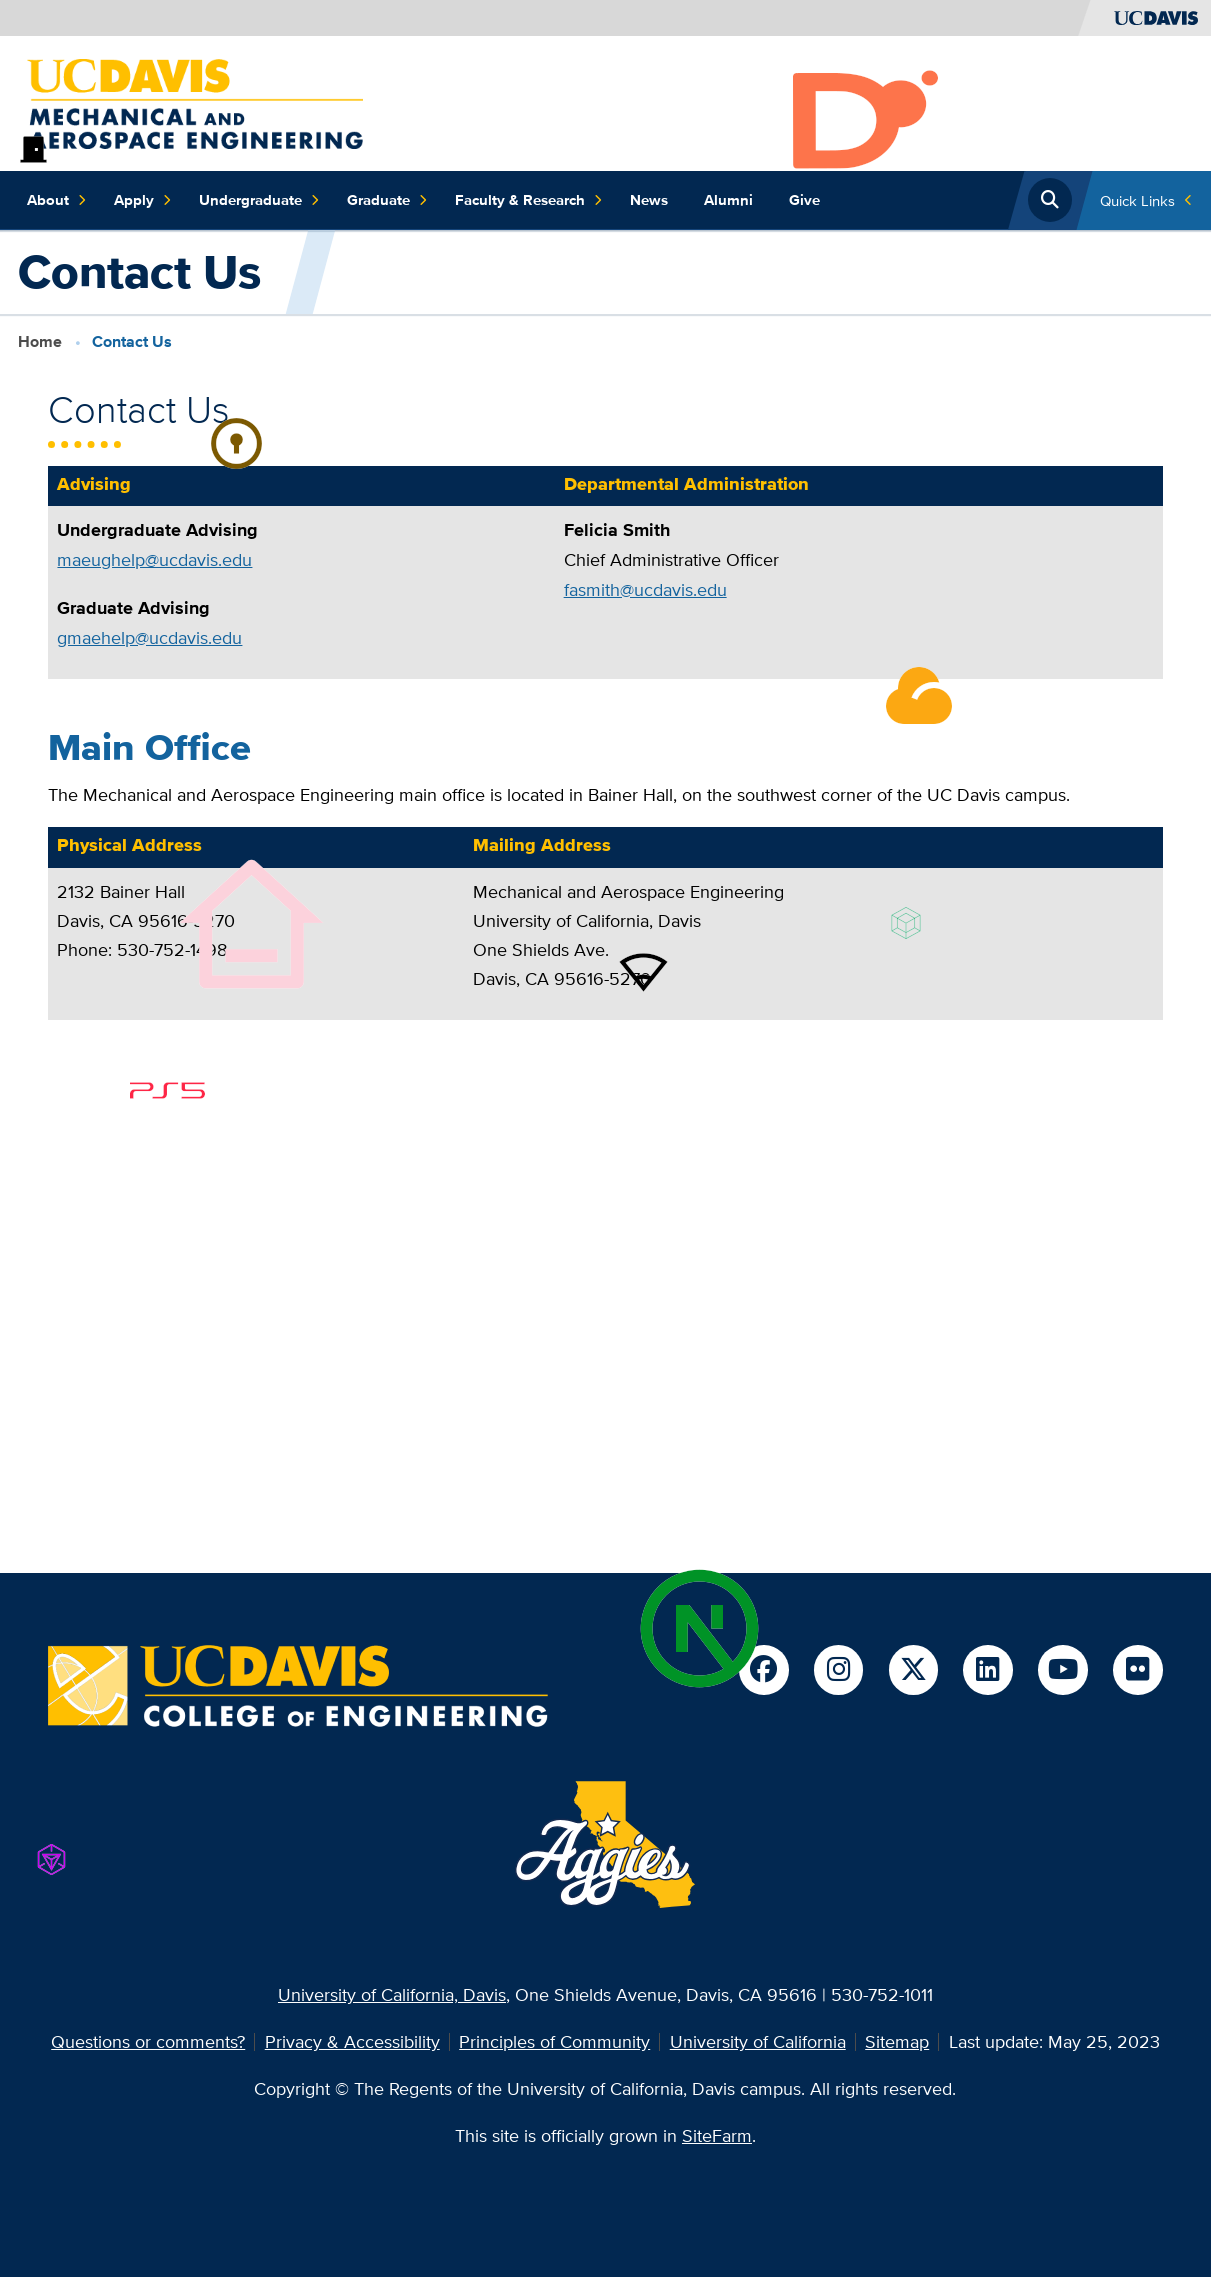  I want to click on navigate to home screen, so click(251, 929).